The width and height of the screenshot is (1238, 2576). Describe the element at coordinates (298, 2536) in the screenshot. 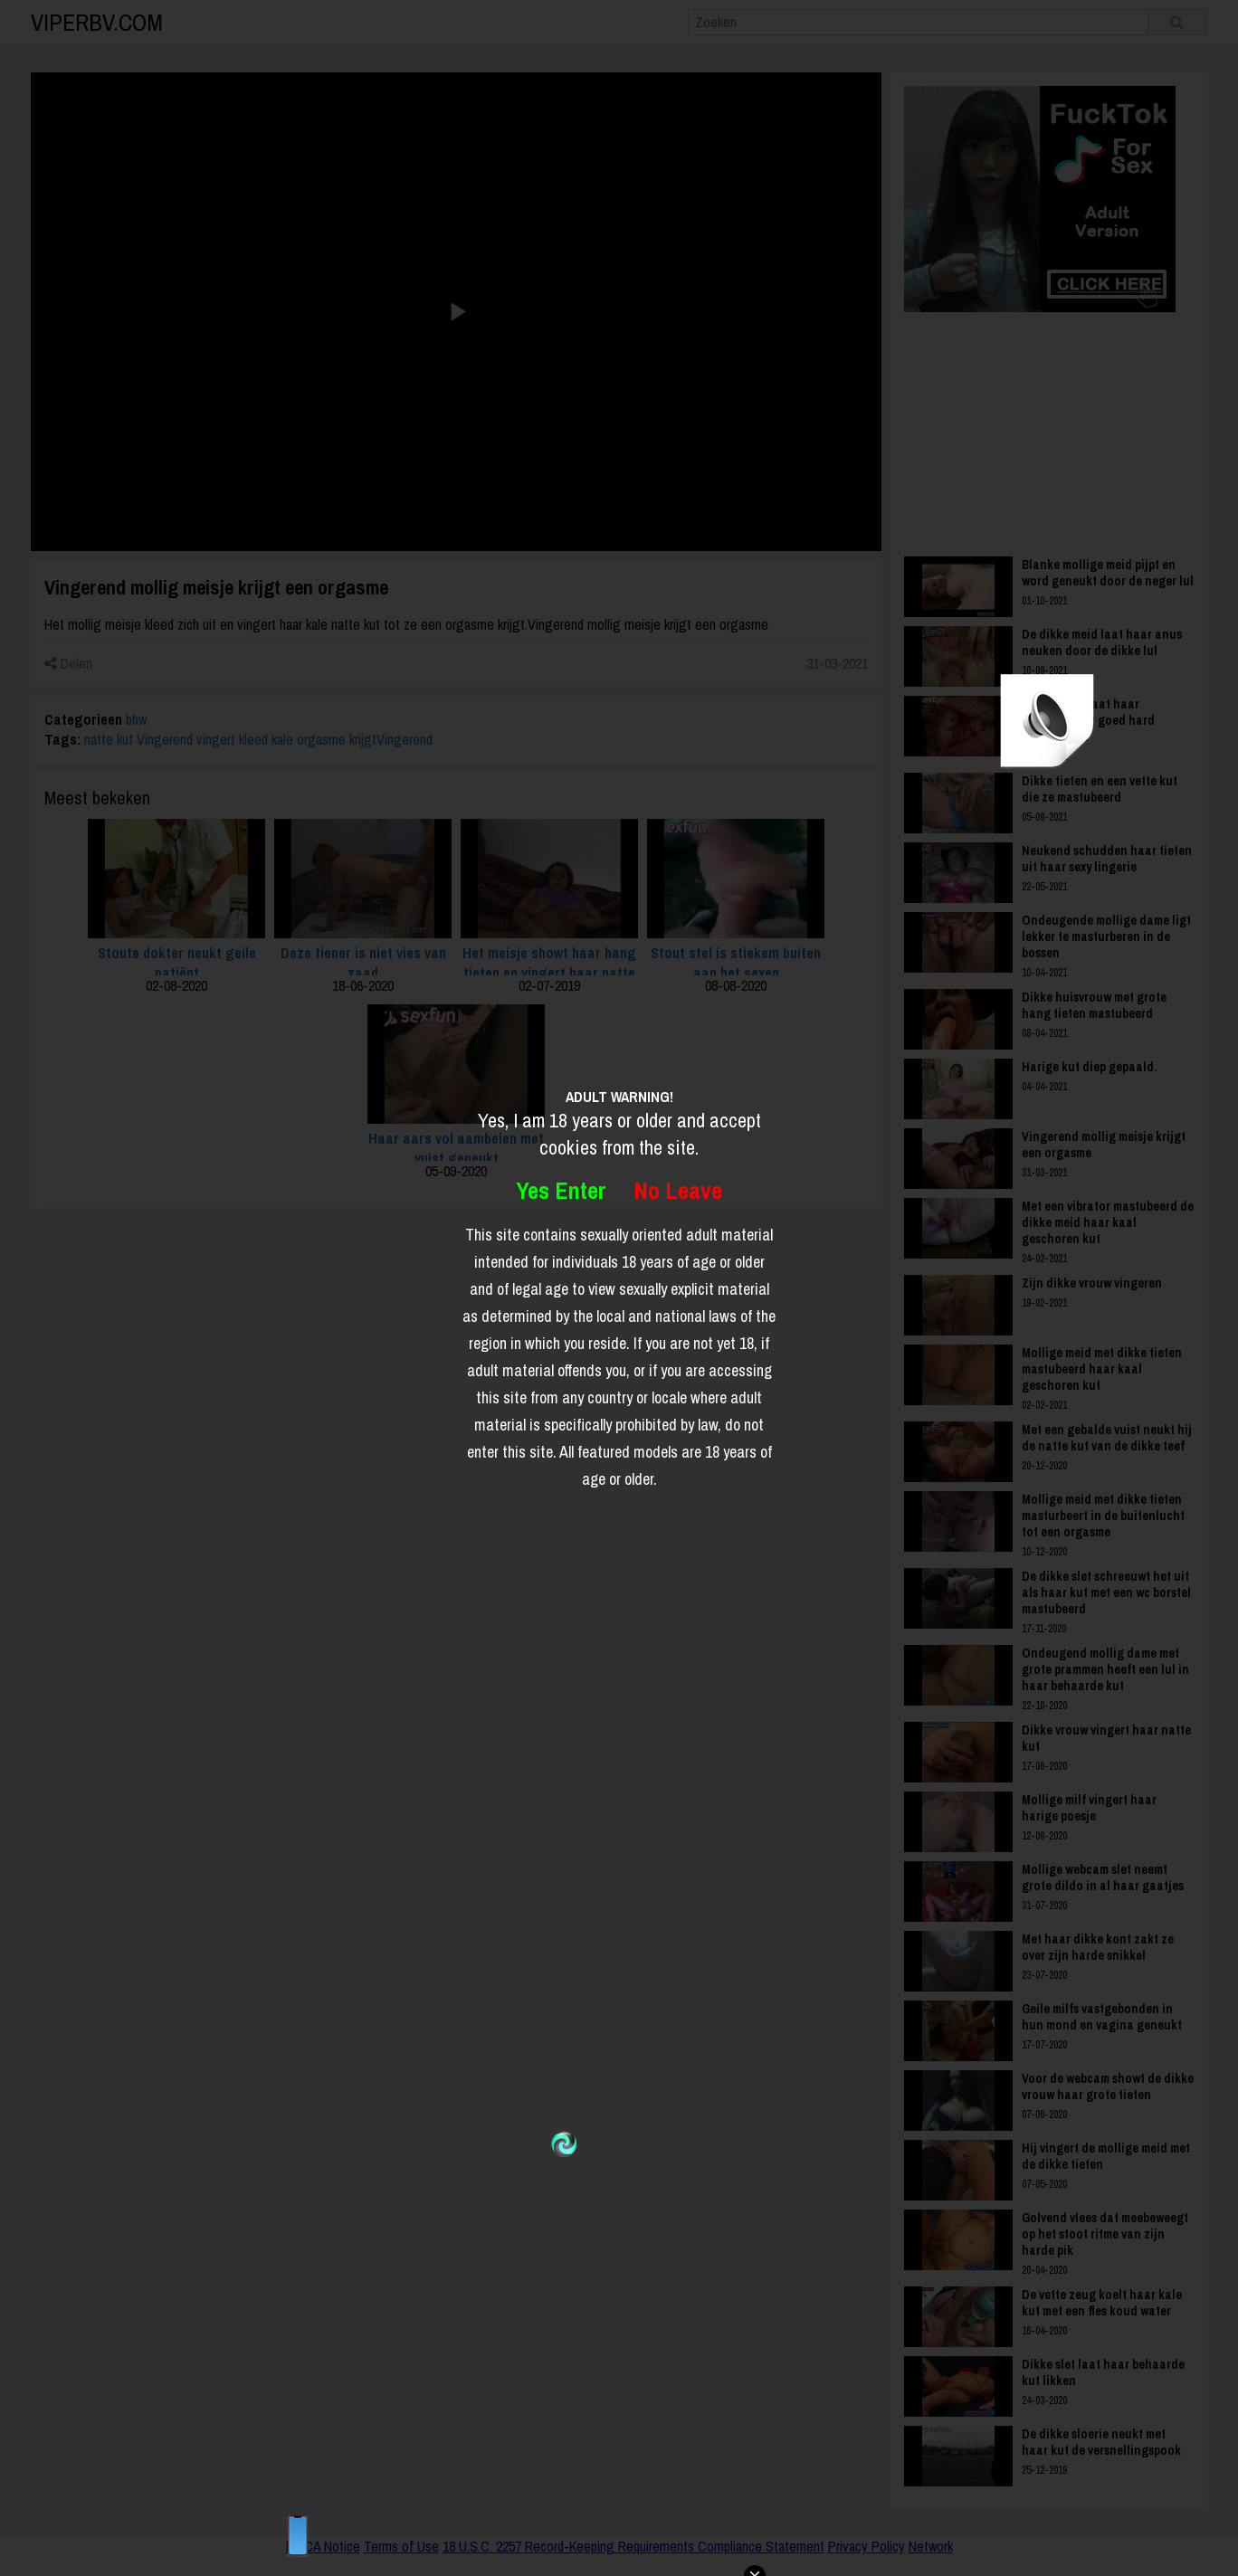

I see `iPhone 13 device in red color` at that location.